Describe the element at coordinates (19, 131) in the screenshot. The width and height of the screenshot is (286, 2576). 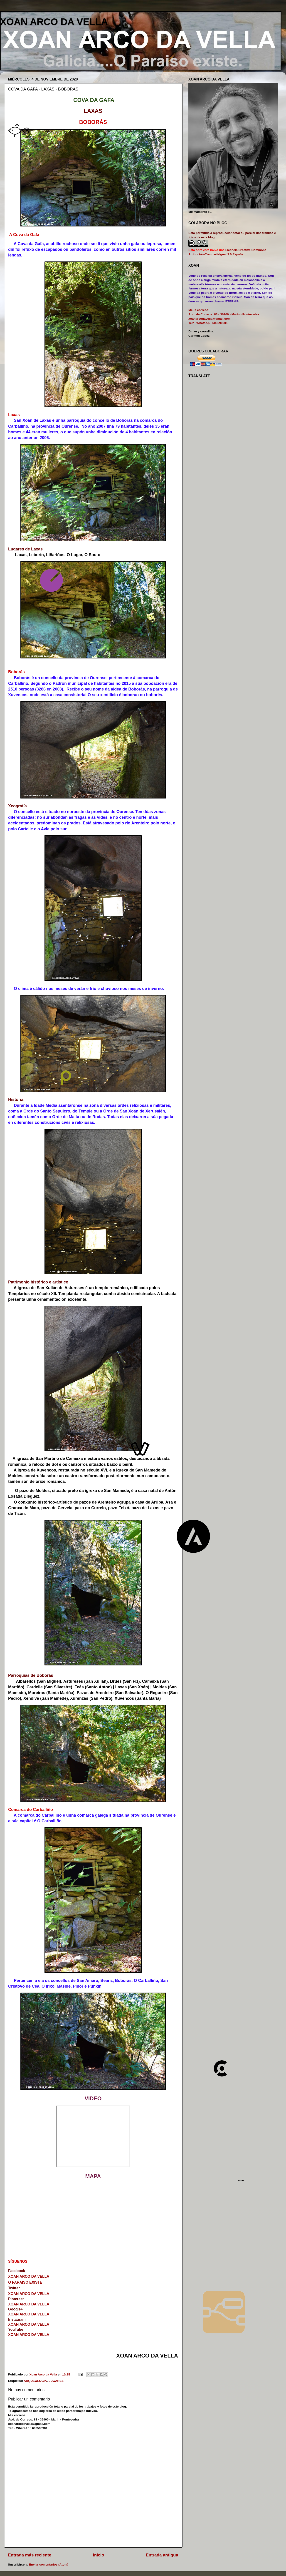
I see `open fish shell terminal application` at that location.